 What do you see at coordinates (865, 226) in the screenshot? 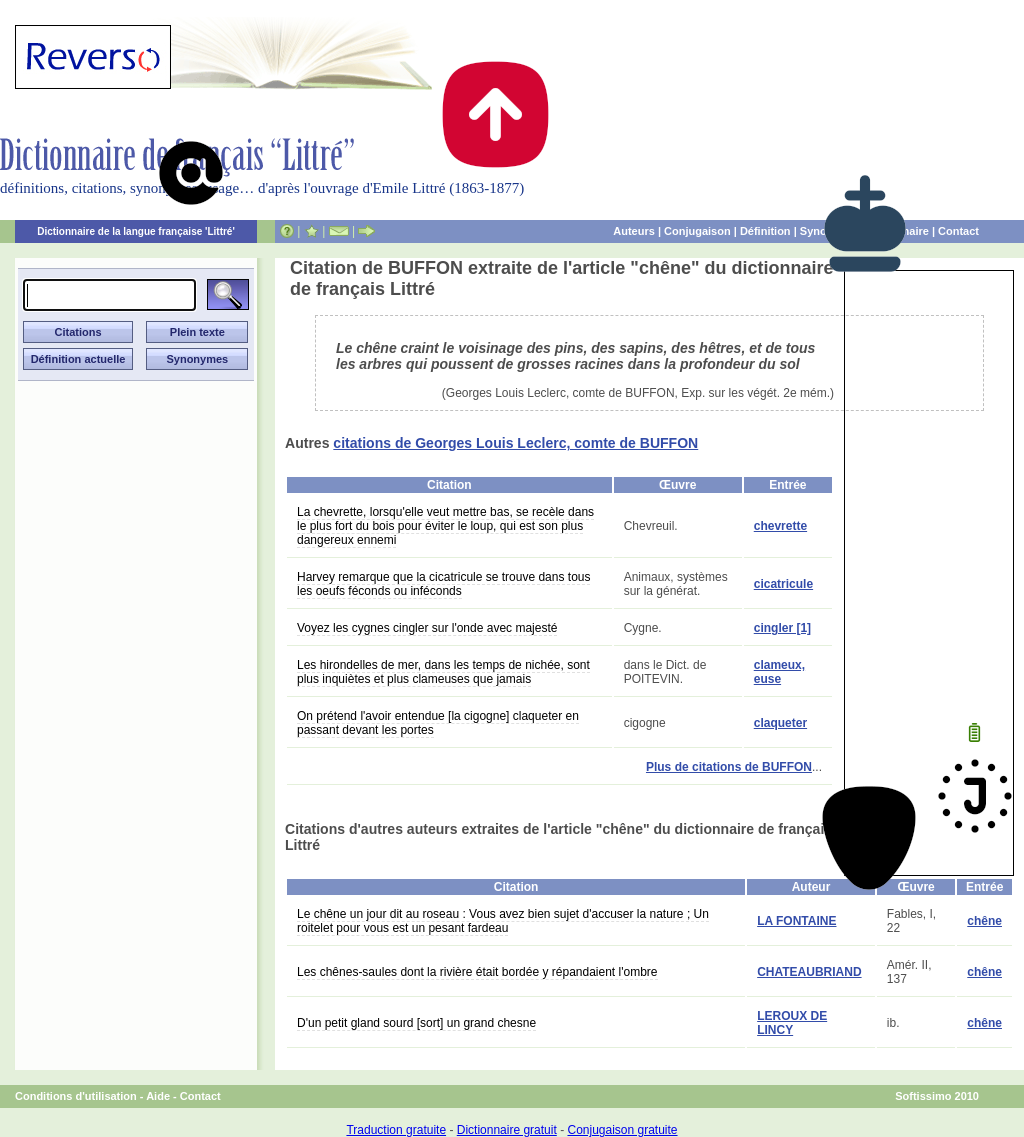
I see `chess king piece indicator` at bounding box center [865, 226].